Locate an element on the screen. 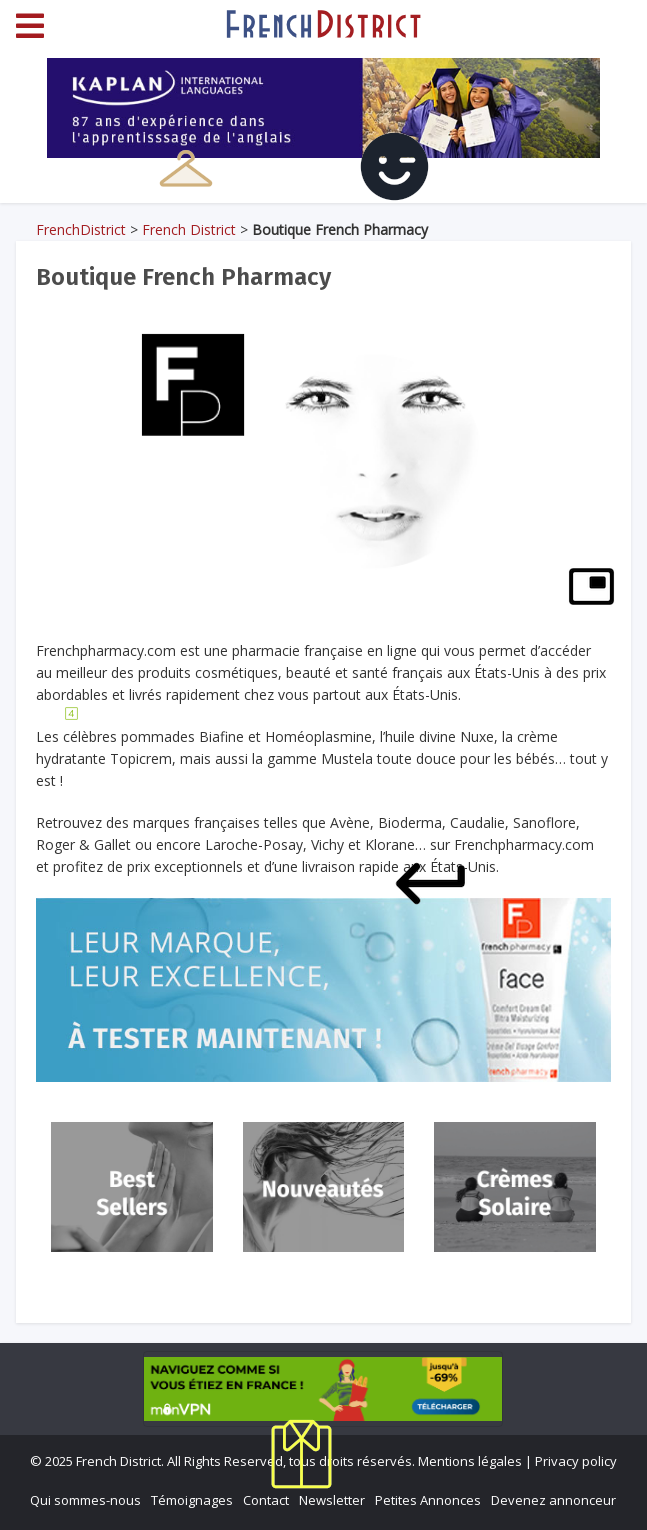 The image size is (647, 1530). enable picture-in-picture mode is located at coordinates (591, 586).